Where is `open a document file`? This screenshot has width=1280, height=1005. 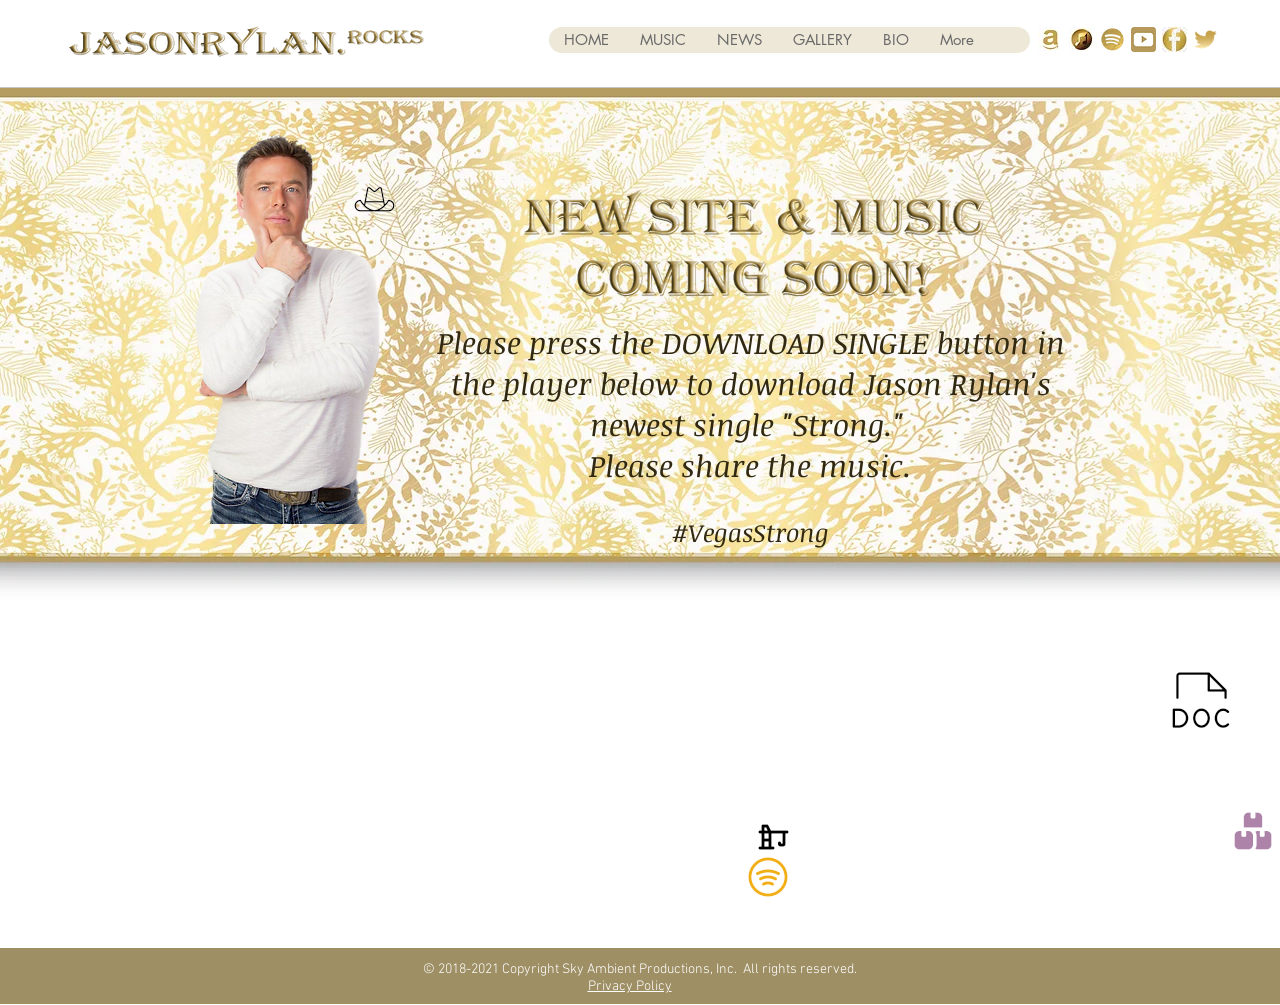 open a document file is located at coordinates (1201, 702).